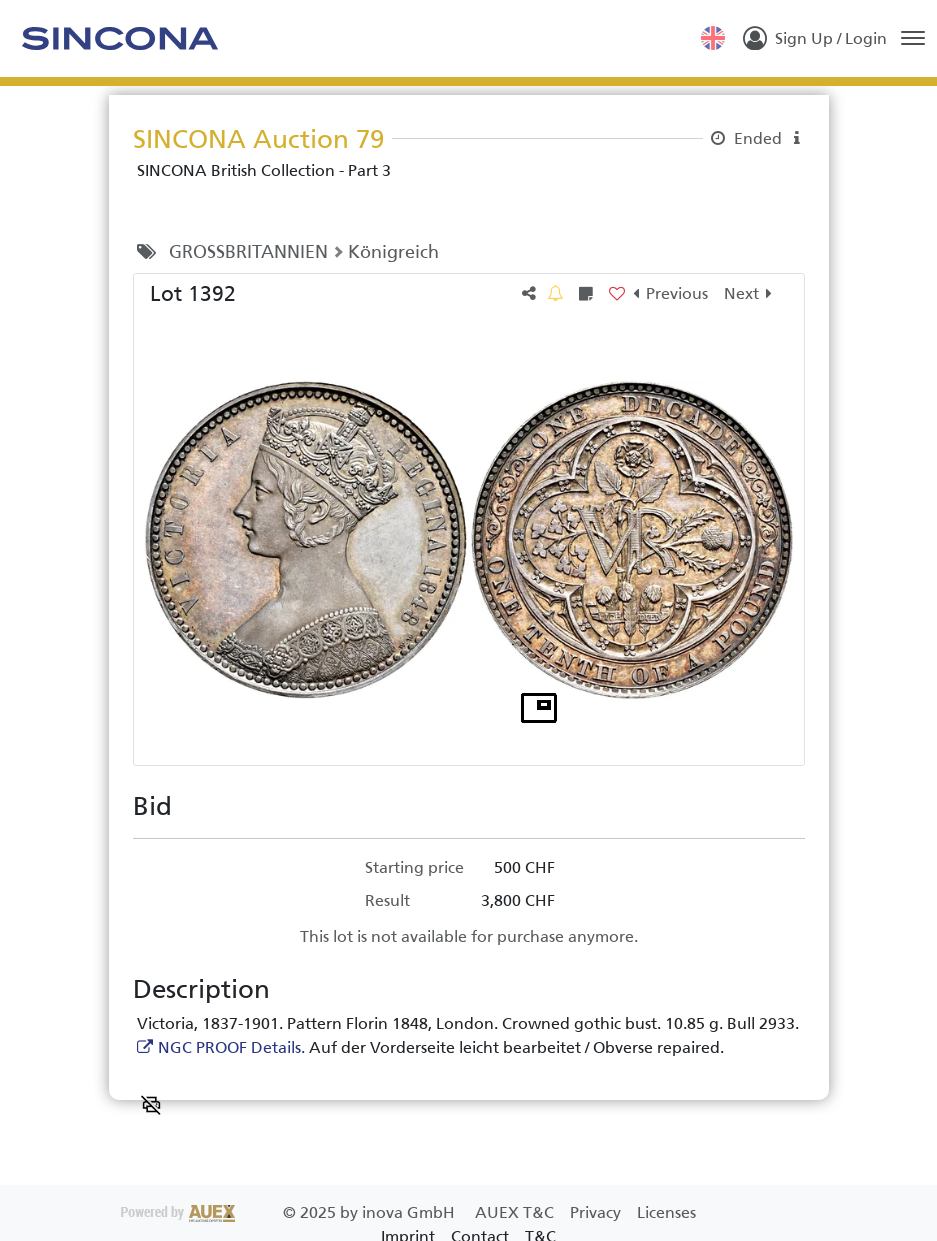 Image resolution: width=937 pixels, height=1241 pixels. What do you see at coordinates (539, 708) in the screenshot?
I see `enable picture-in-picture mode` at bounding box center [539, 708].